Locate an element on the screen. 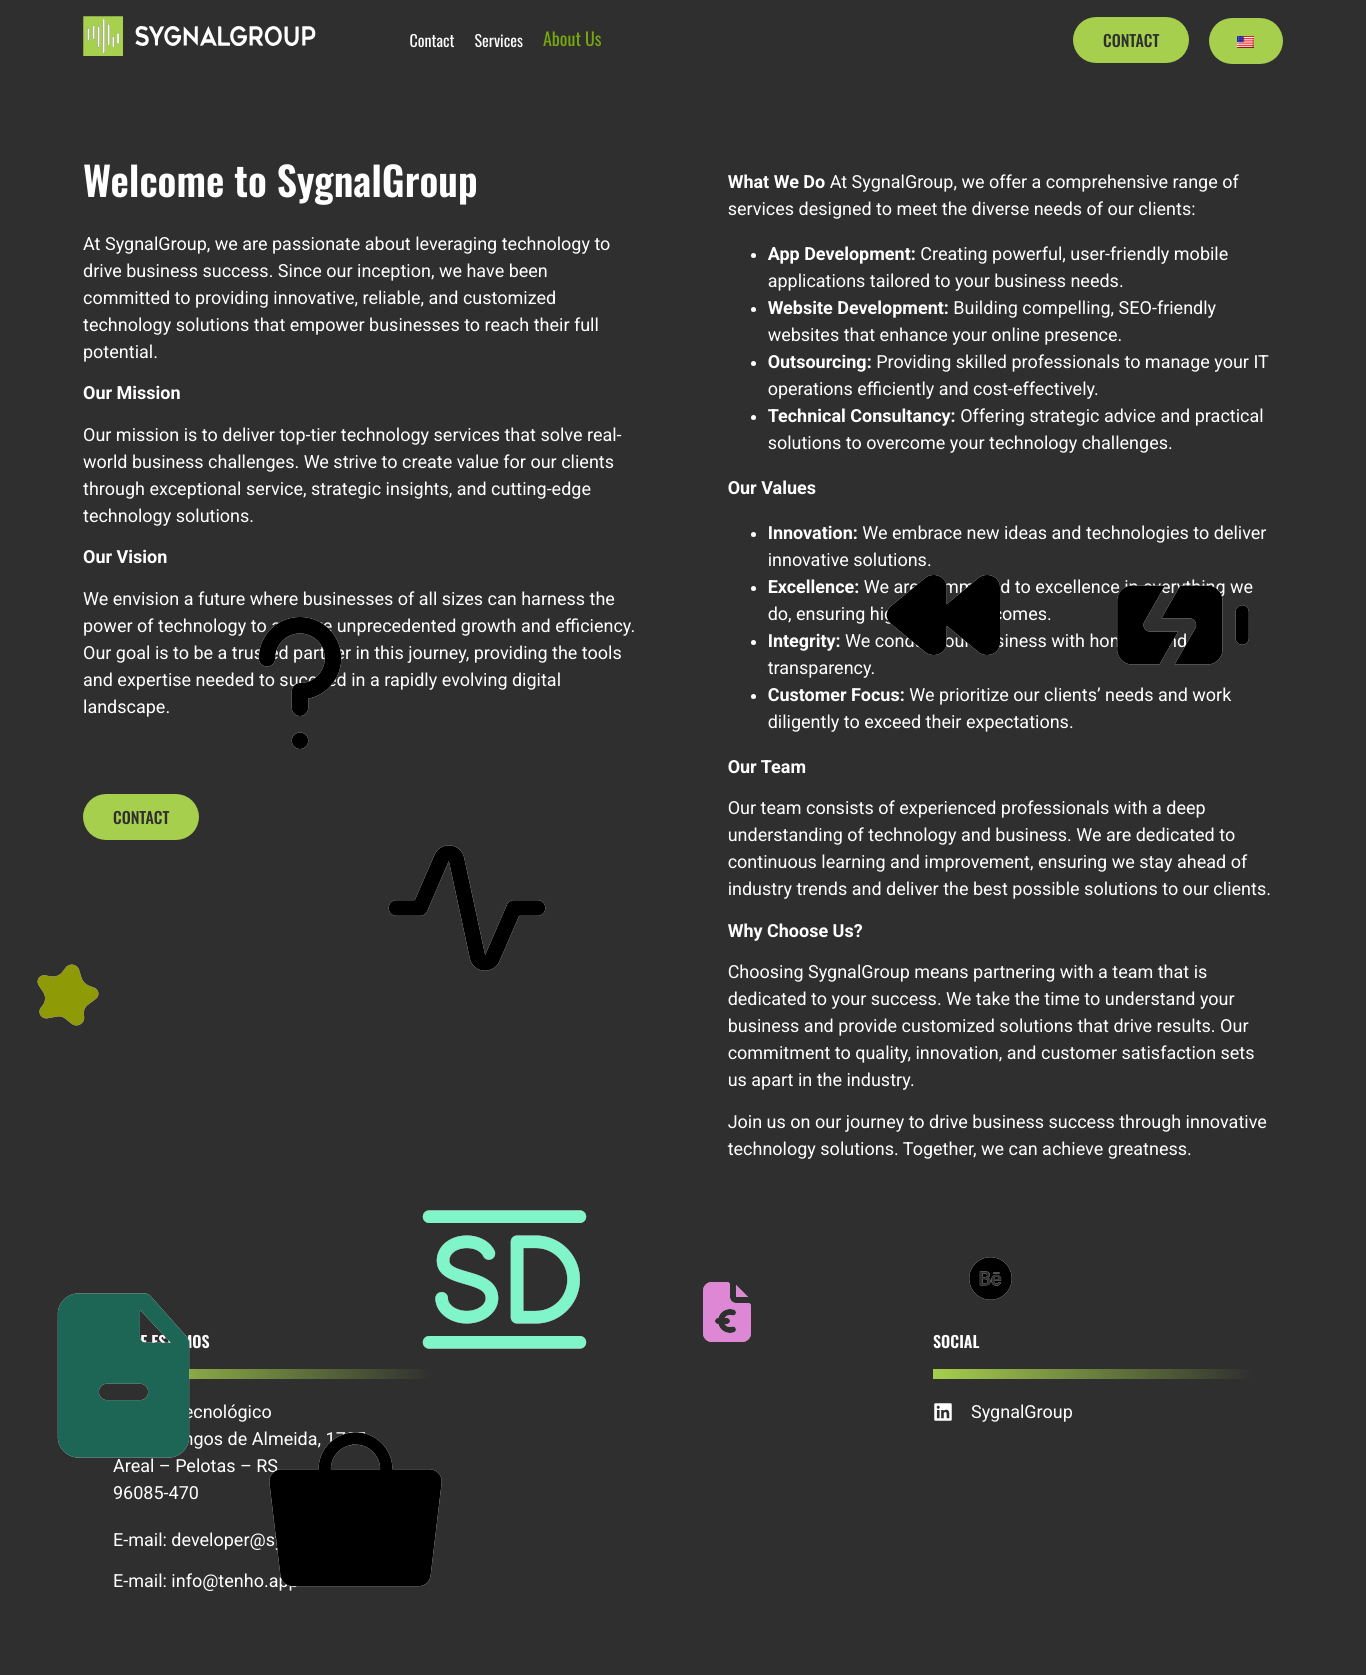 The width and height of the screenshot is (1366, 1675). view euro currency document is located at coordinates (727, 1312).